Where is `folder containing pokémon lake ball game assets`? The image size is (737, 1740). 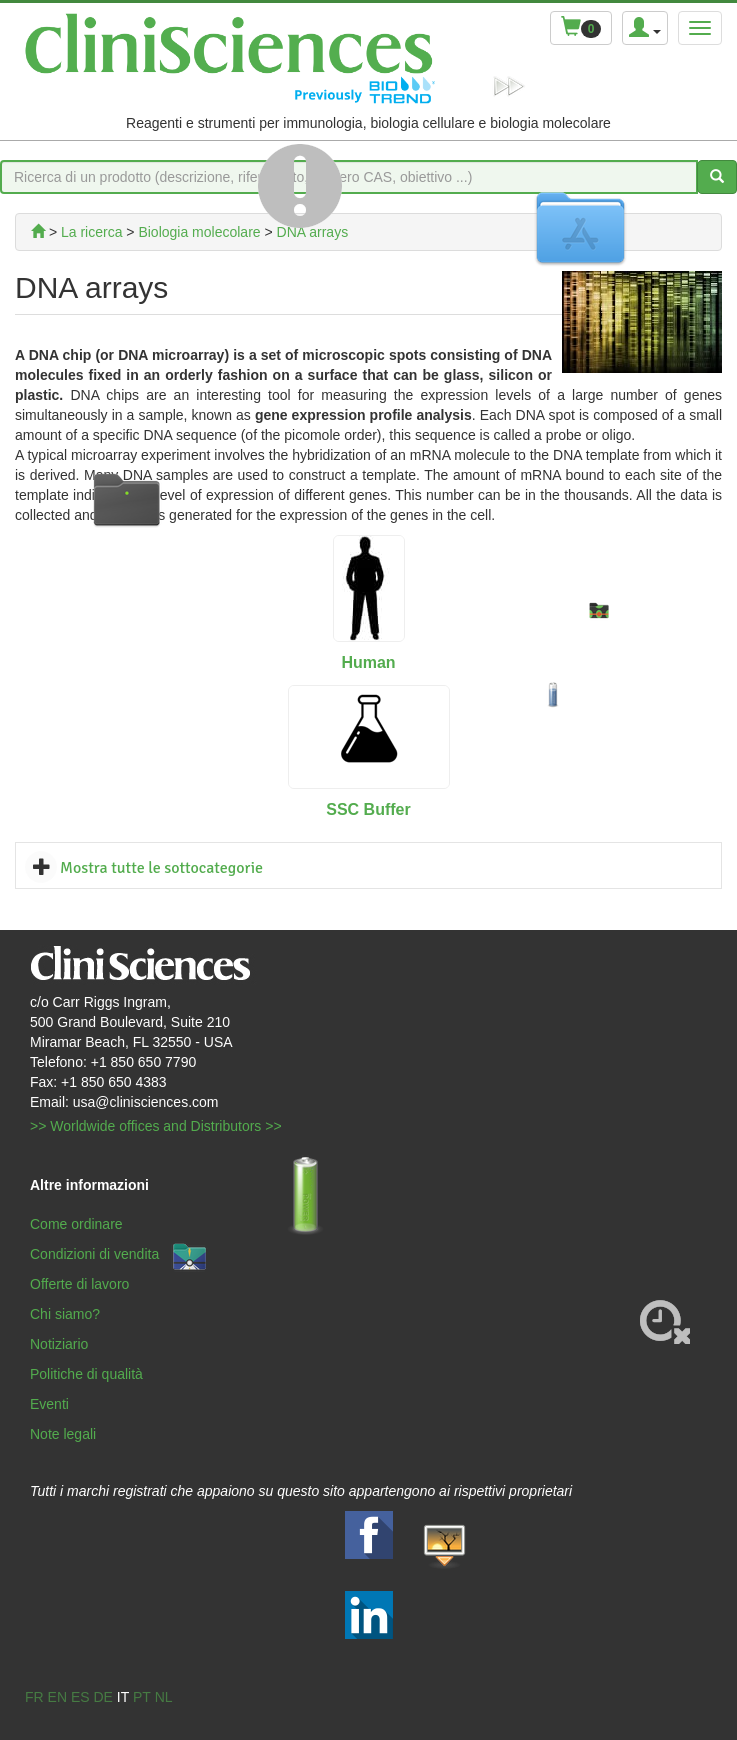
folder containing pokémon lake ball game assets is located at coordinates (189, 1257).